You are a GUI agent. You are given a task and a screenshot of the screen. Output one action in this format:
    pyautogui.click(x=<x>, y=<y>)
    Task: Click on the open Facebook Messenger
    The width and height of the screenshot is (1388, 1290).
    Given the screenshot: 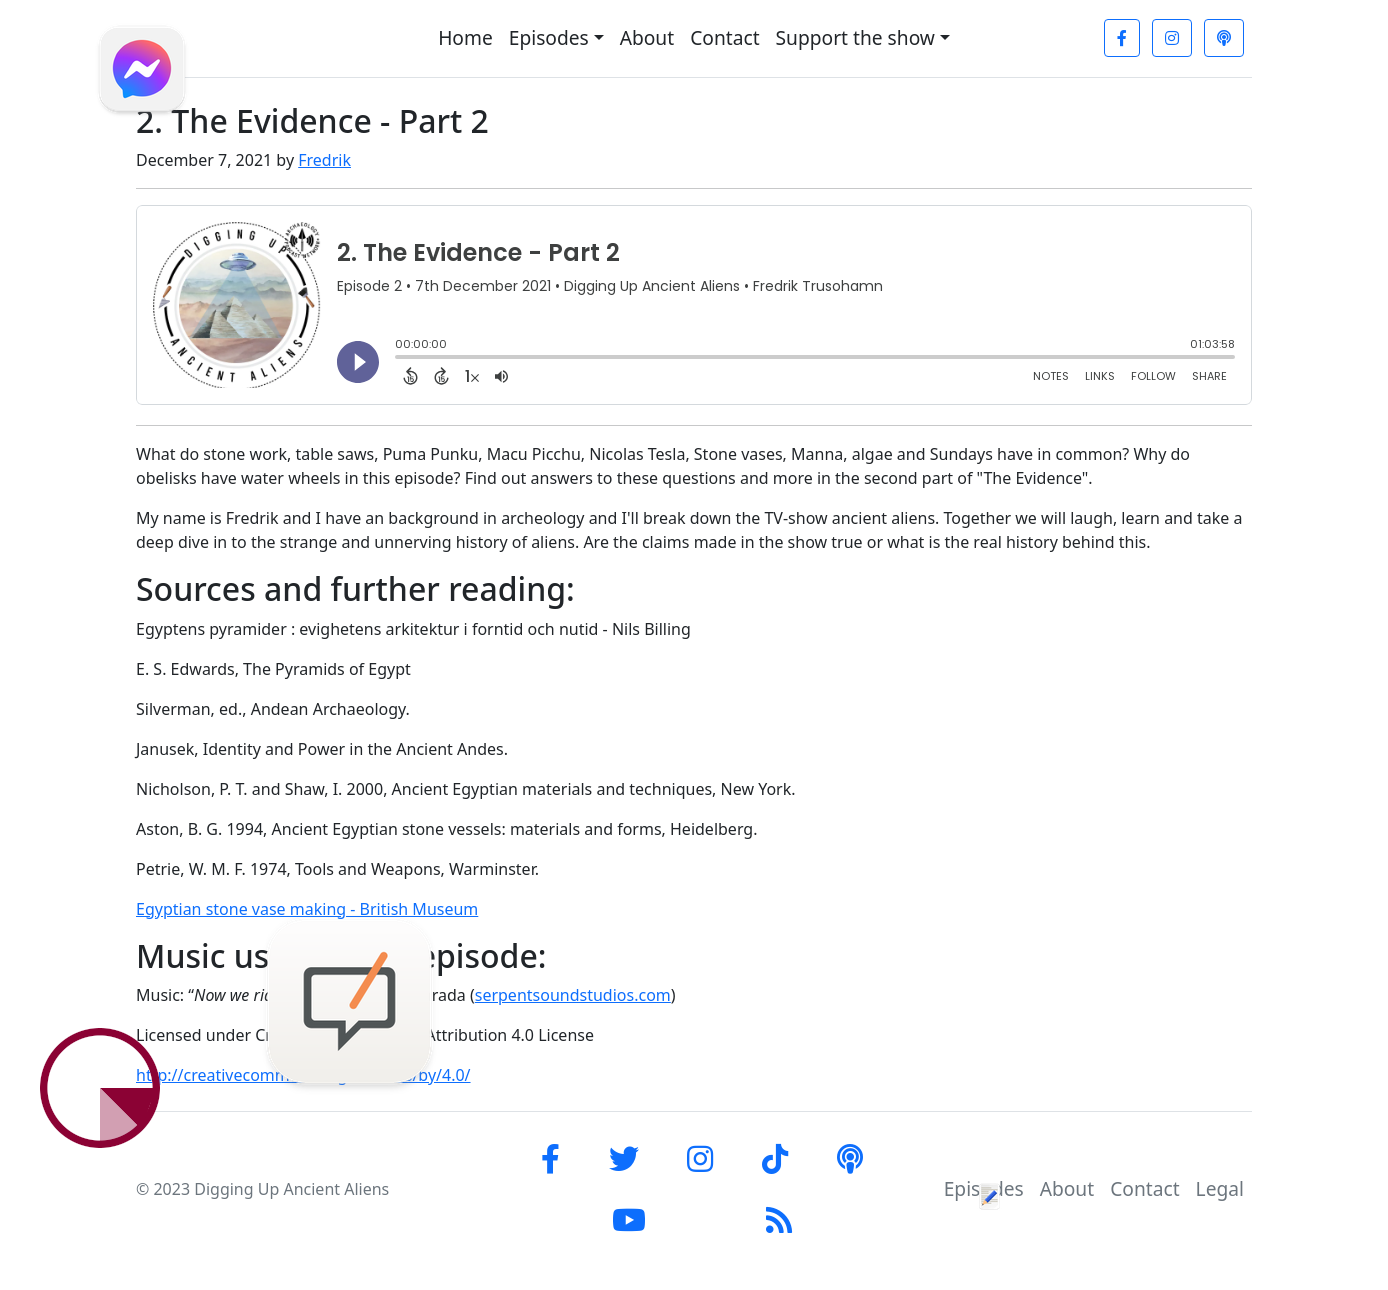 What is the action you would take?
    pyautogui.click(x=142, y=69)
    